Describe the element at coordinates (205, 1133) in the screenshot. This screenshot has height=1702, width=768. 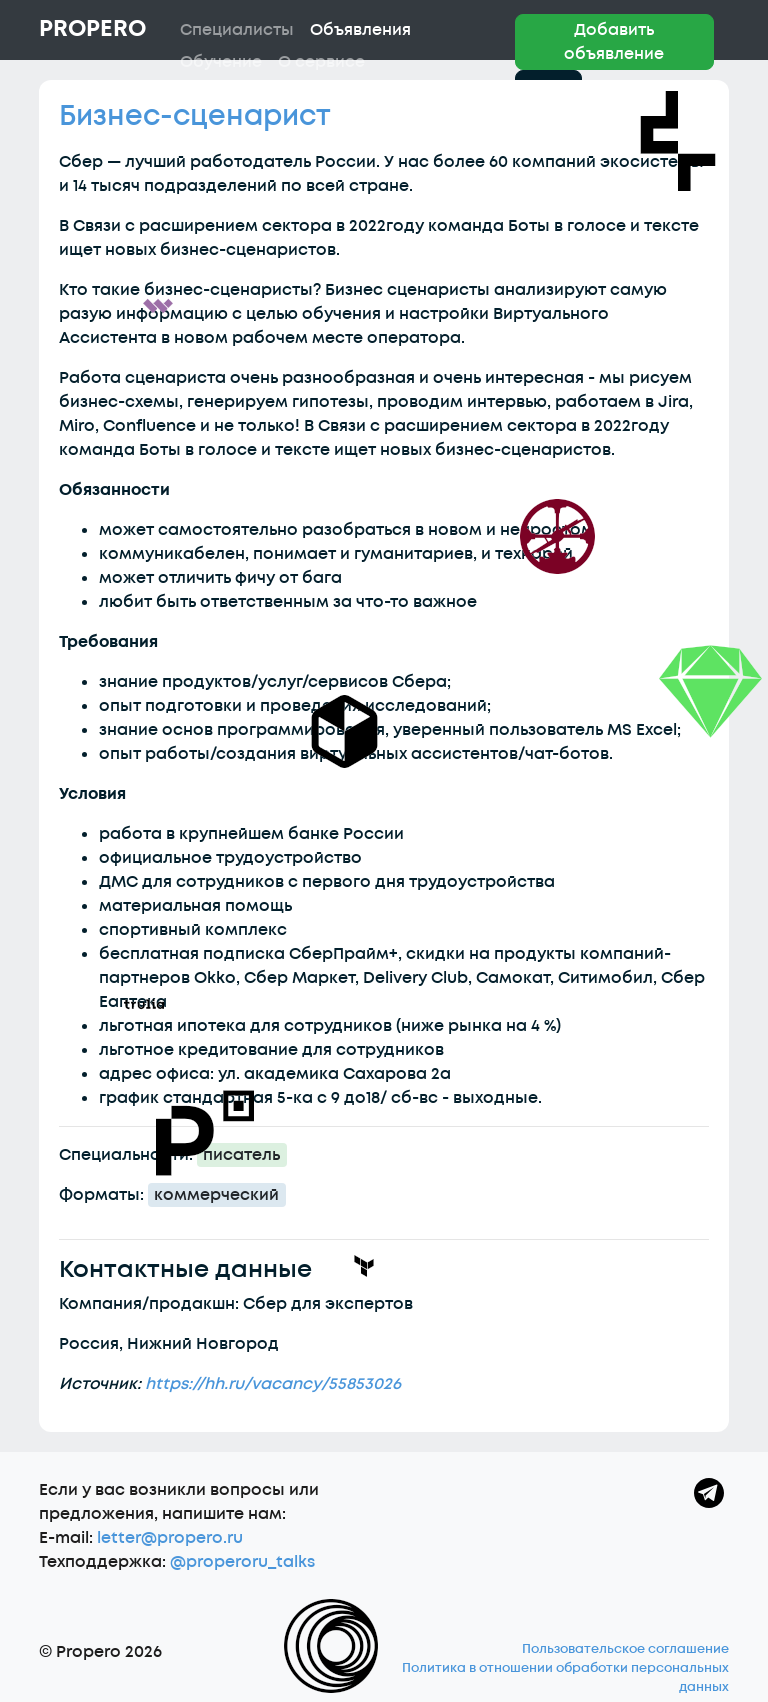
I see `open the PicPay app` at that location.